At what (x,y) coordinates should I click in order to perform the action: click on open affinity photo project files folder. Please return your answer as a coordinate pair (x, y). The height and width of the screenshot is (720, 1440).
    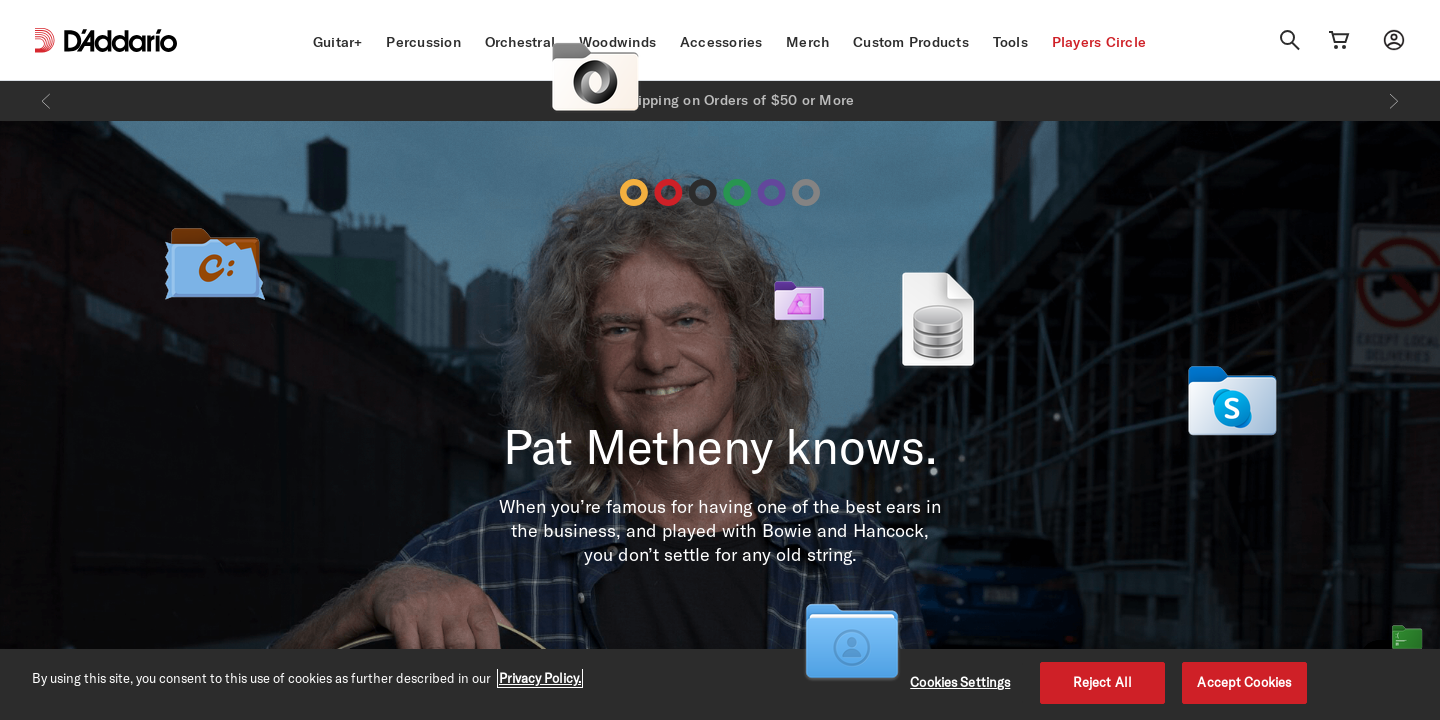
    Looking at the image, I should click on (799, 302).